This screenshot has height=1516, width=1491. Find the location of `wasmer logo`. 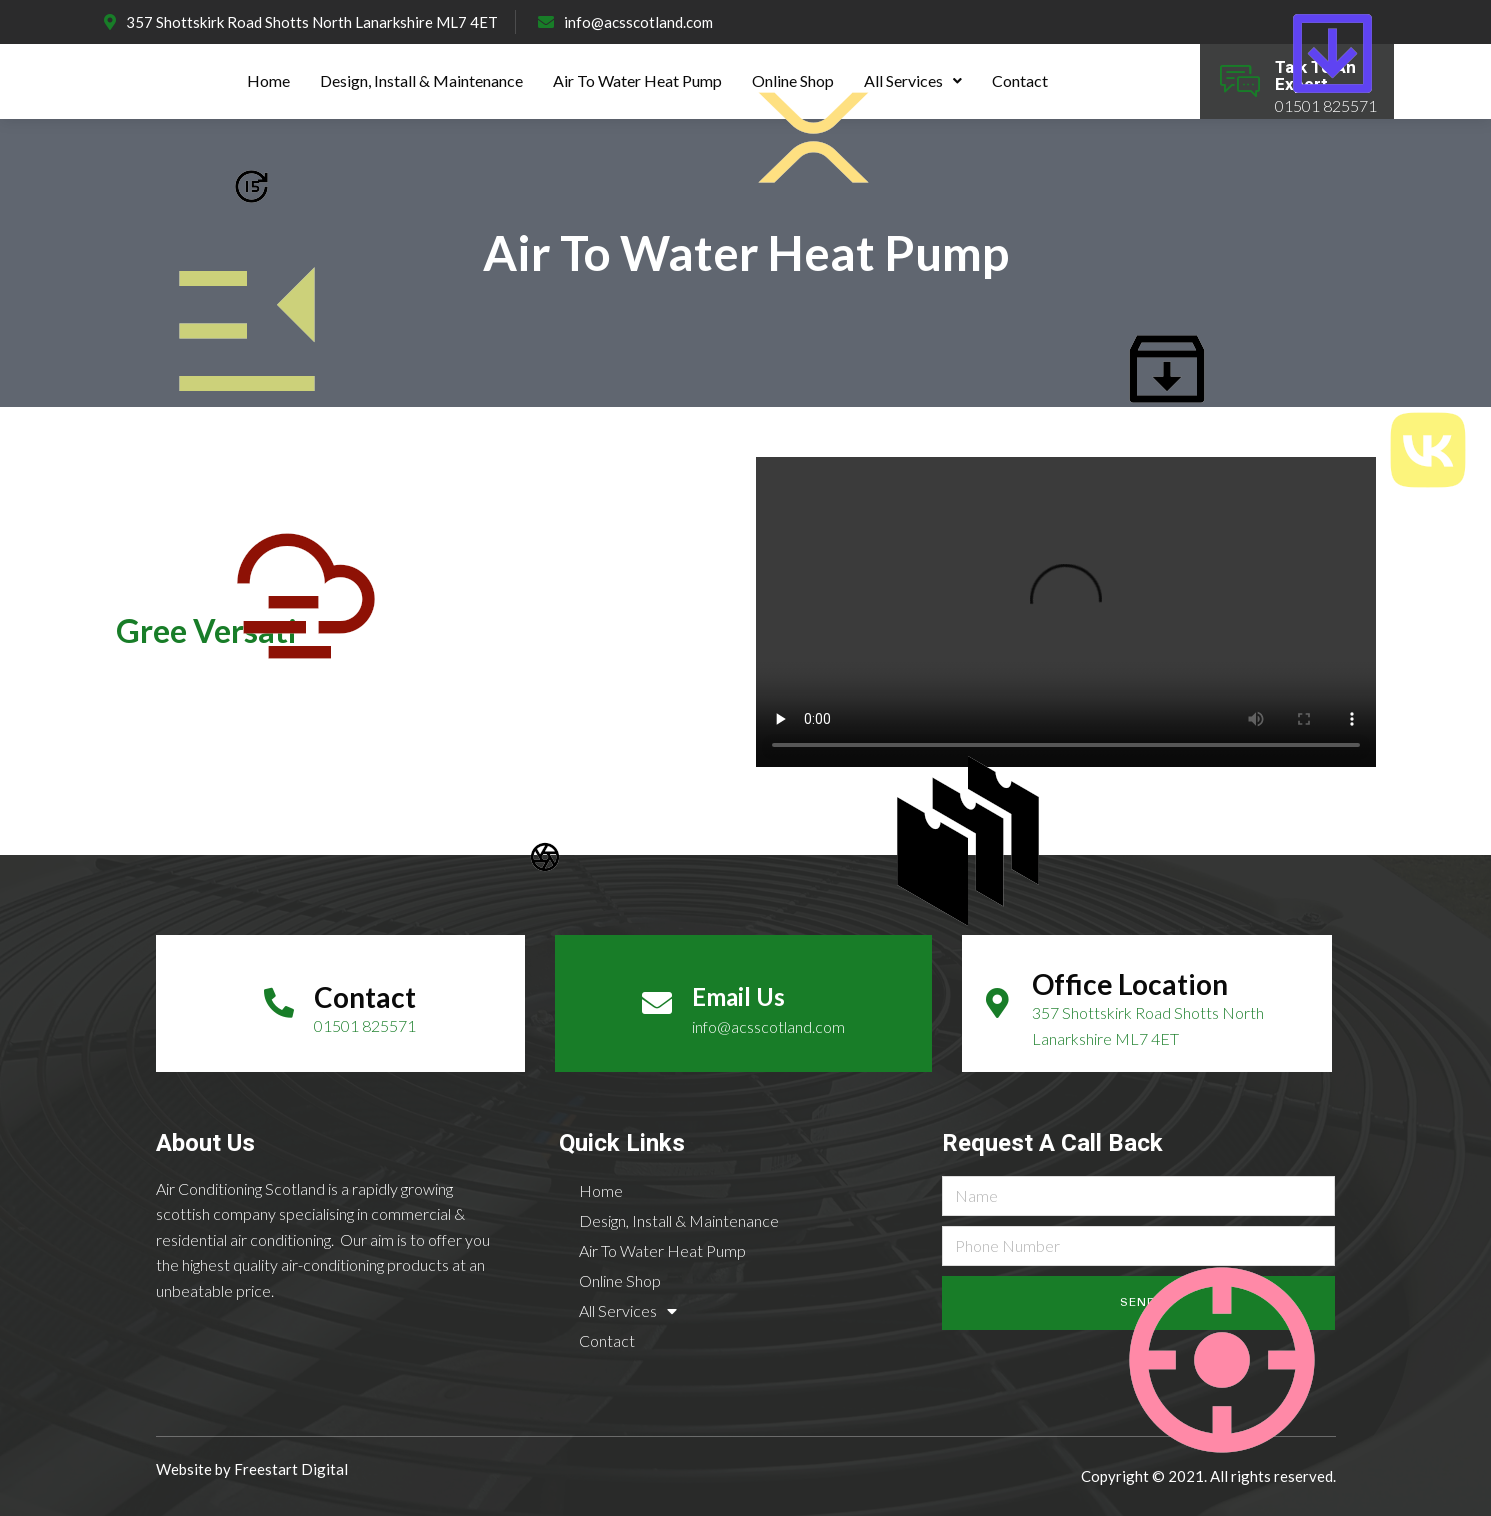

wasmer logo is located at coordinates (968, 841).